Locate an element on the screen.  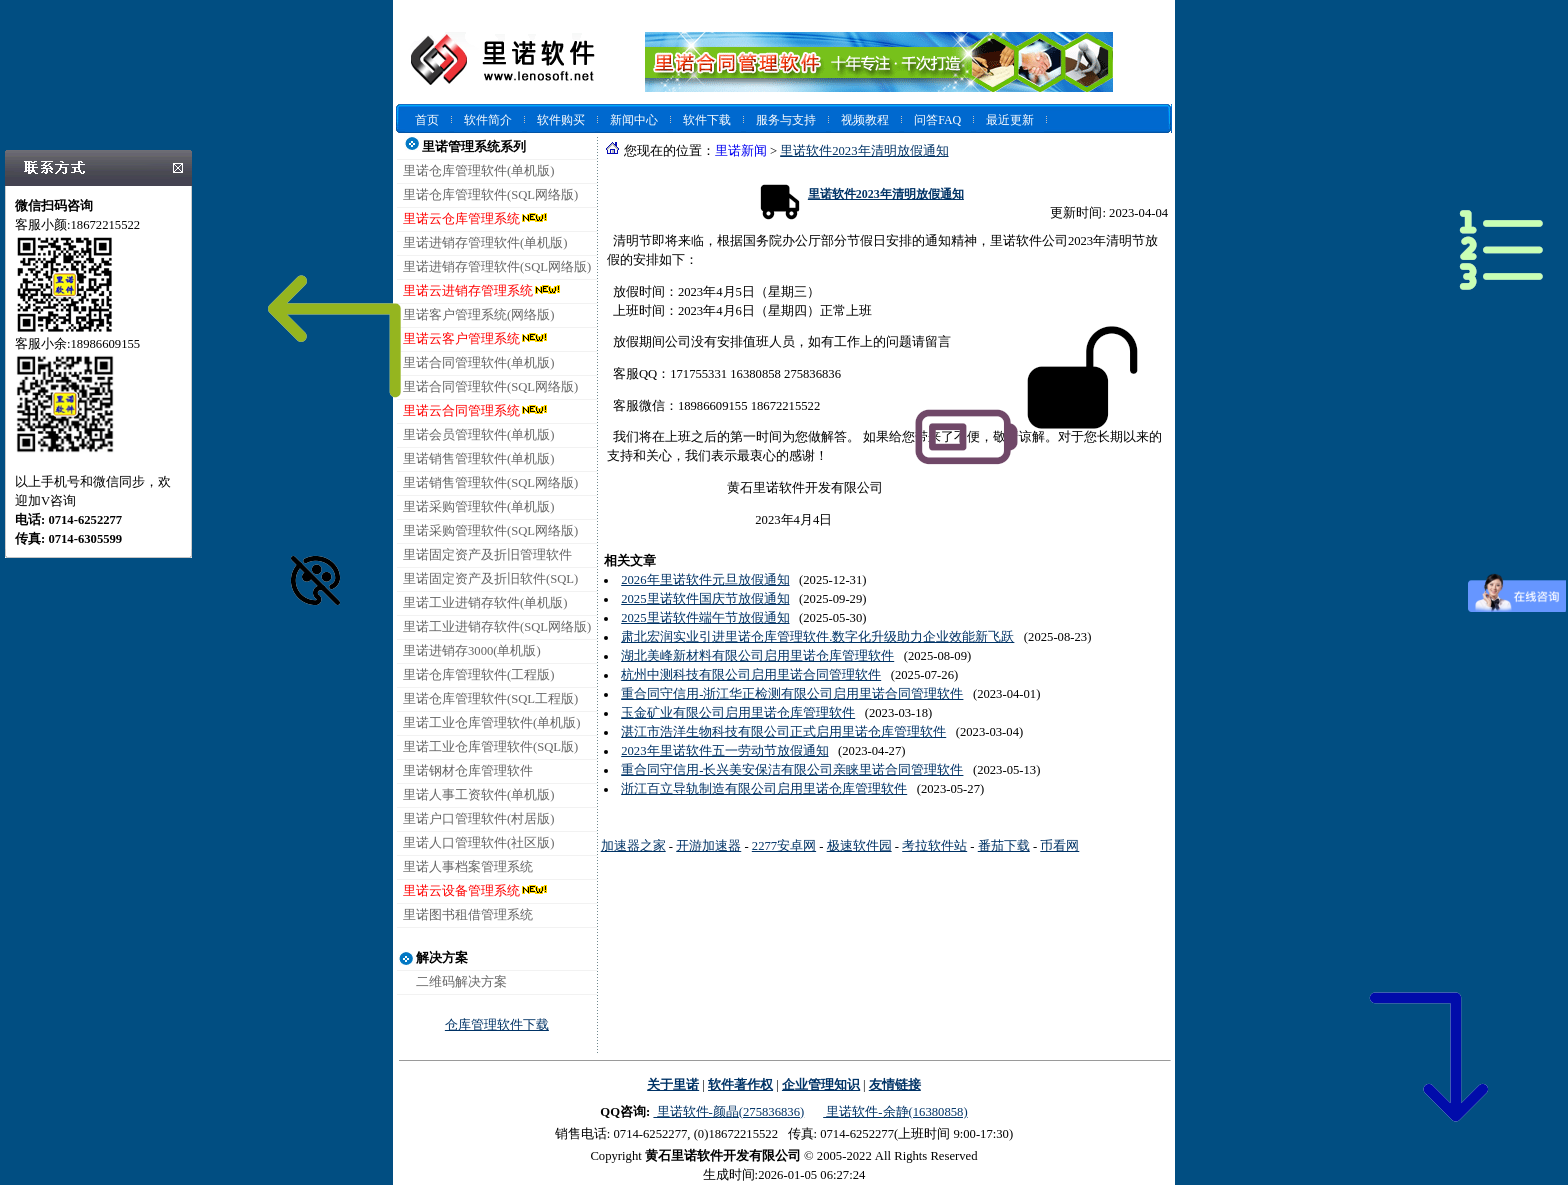
format text as a numbered list is located at coordinates (1503, 250).